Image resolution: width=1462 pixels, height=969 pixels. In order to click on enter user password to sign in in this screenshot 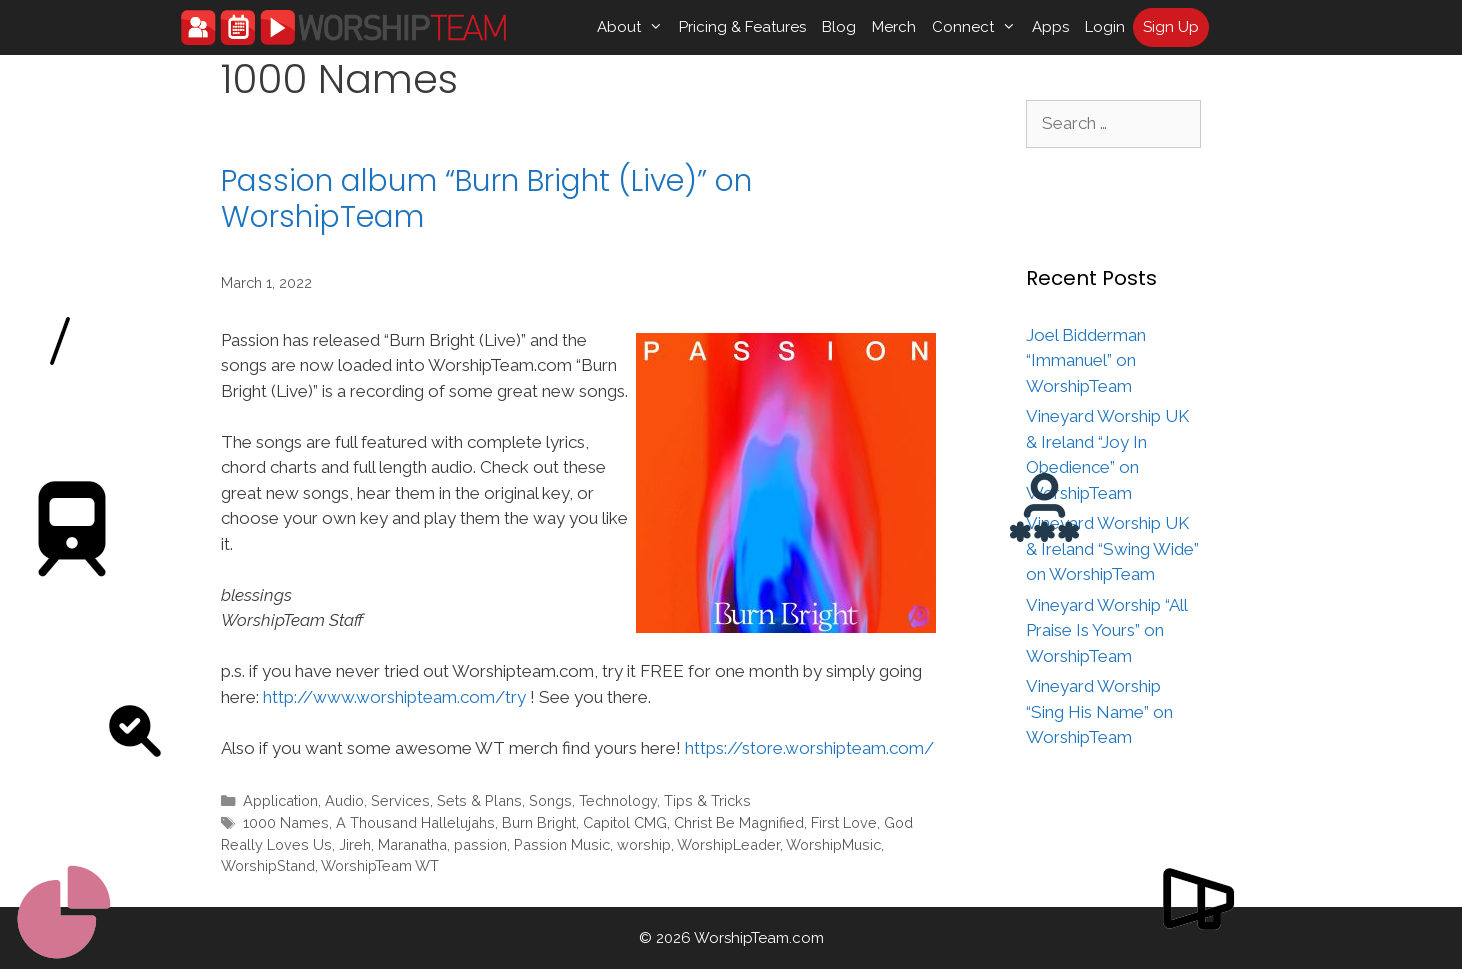, I will do `click(1044, 507)`.